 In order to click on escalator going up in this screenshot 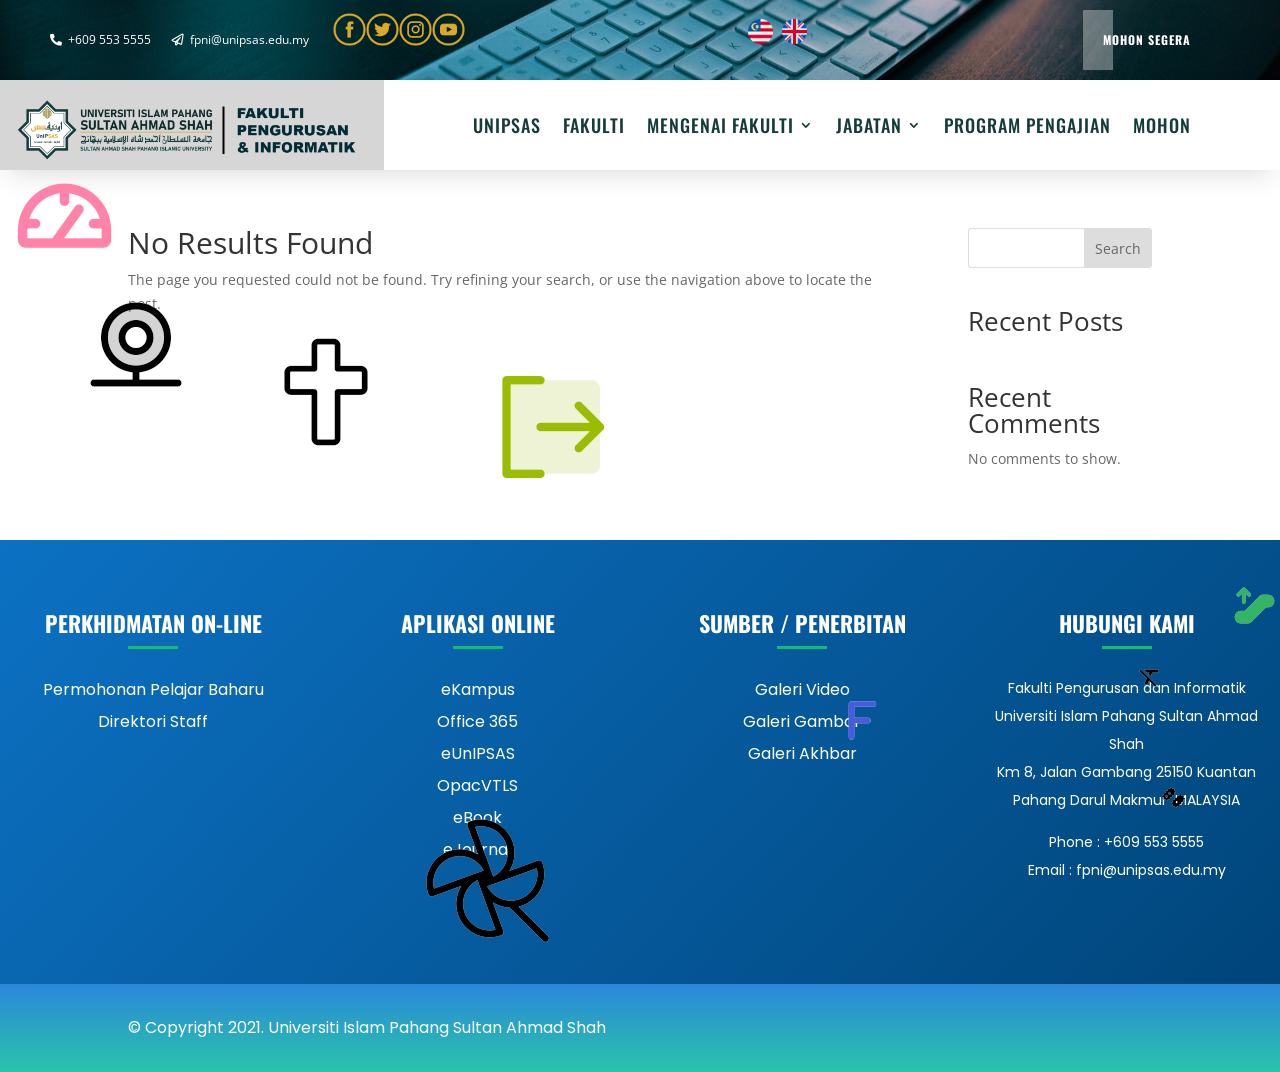, I will do `click(1254, 605)`.